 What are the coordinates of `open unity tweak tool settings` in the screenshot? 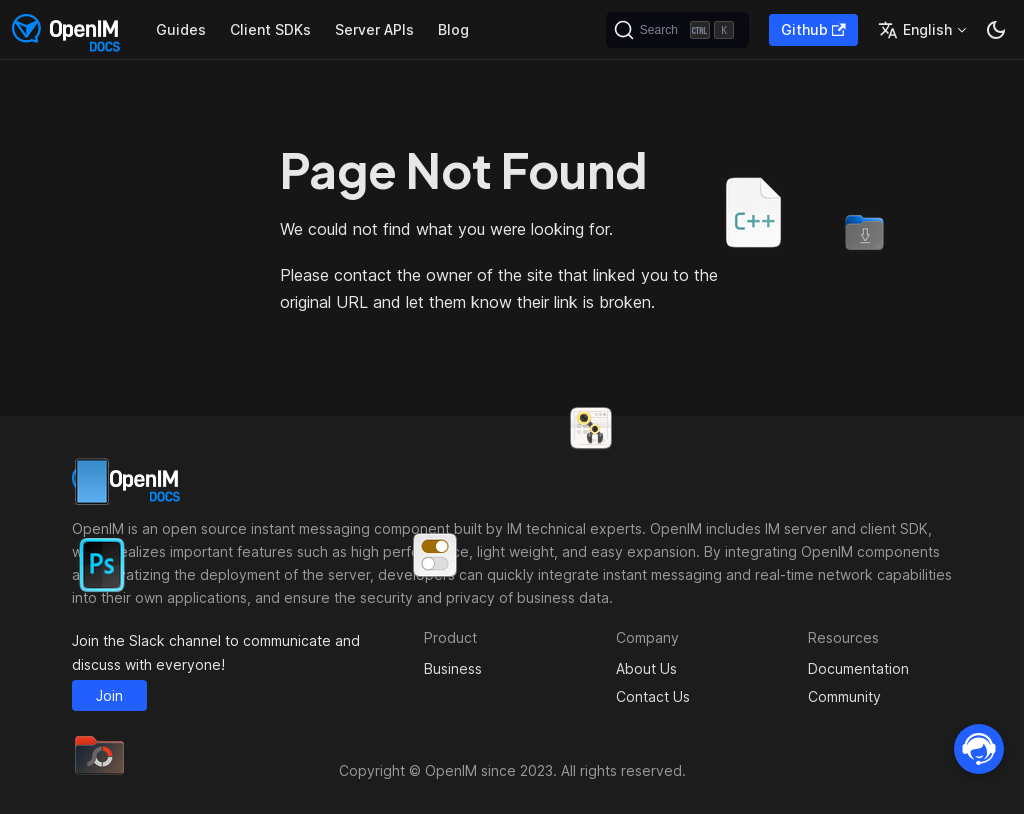 It's located at (435, 555).